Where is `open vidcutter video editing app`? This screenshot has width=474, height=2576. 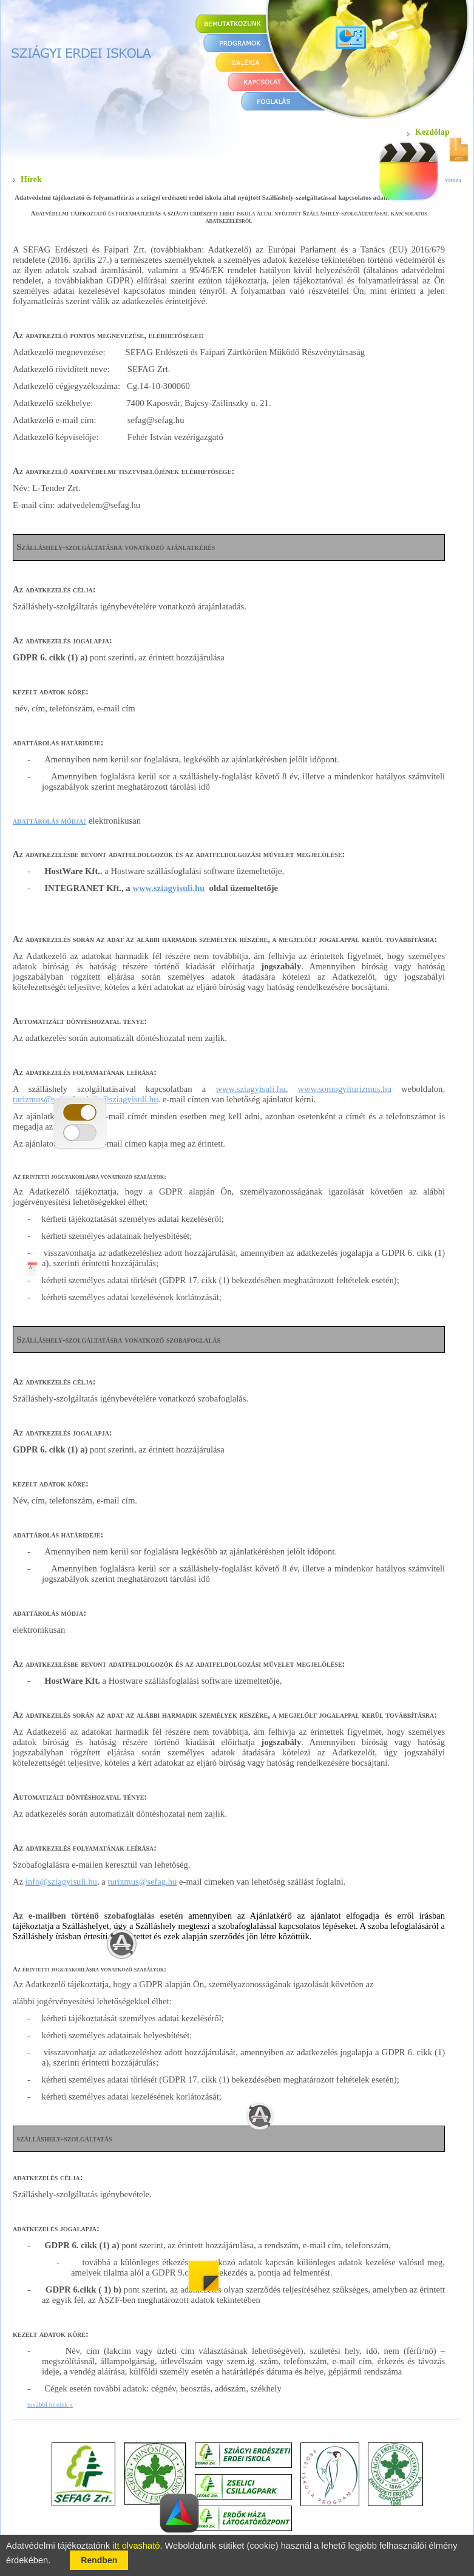 open vidcutter video editing app is located at coordinates (408, 171).